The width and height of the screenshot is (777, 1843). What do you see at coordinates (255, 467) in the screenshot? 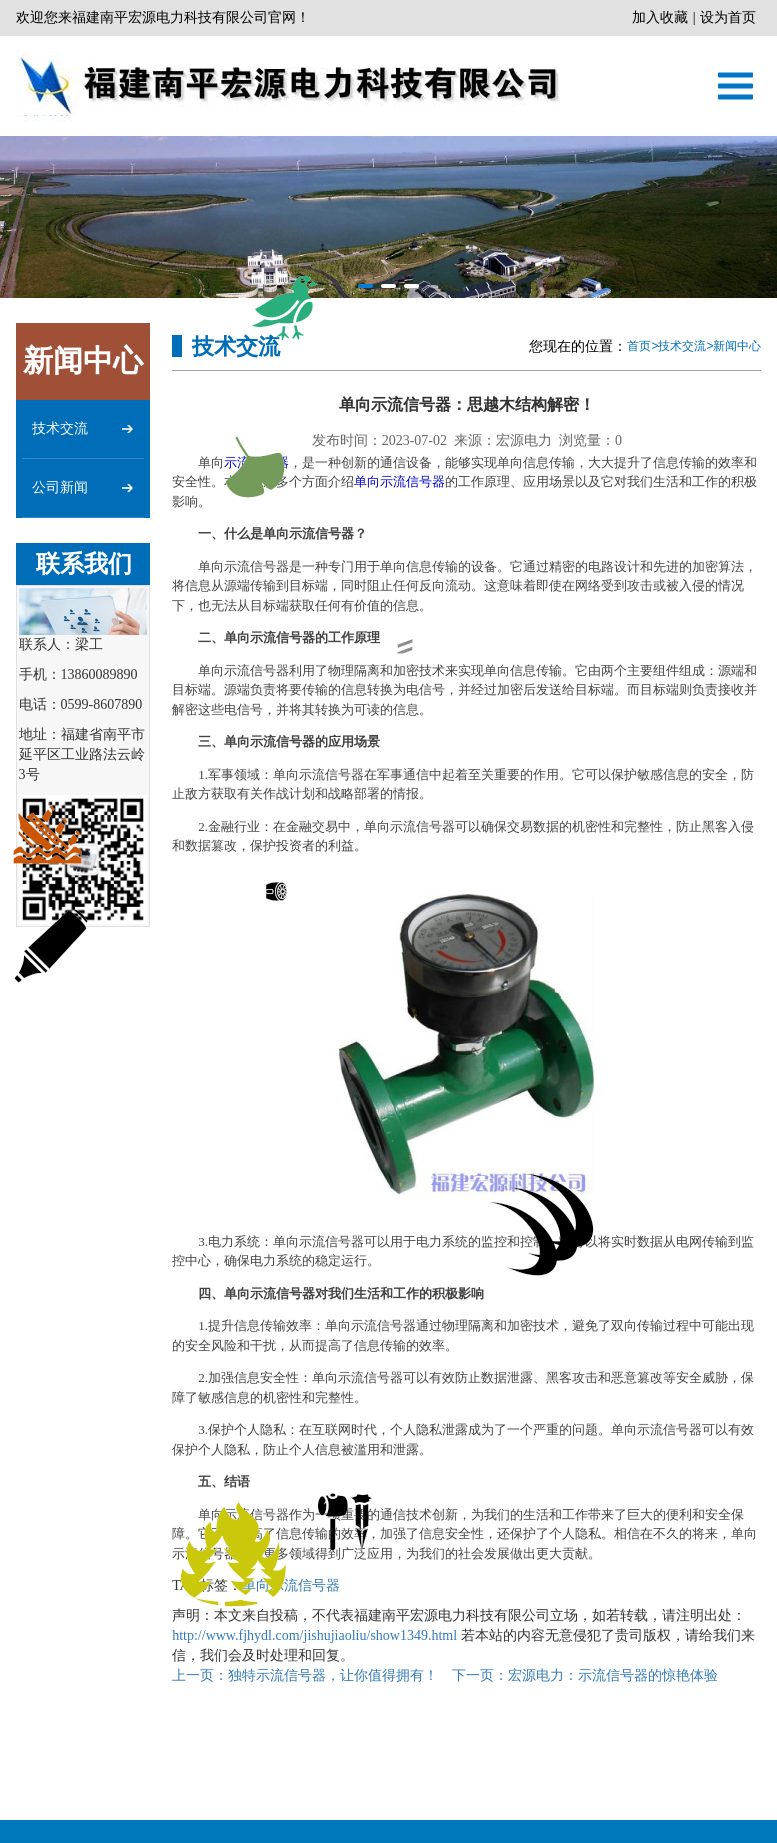
I see `nature or botanical category indicator` at bounding box center [255, 467].